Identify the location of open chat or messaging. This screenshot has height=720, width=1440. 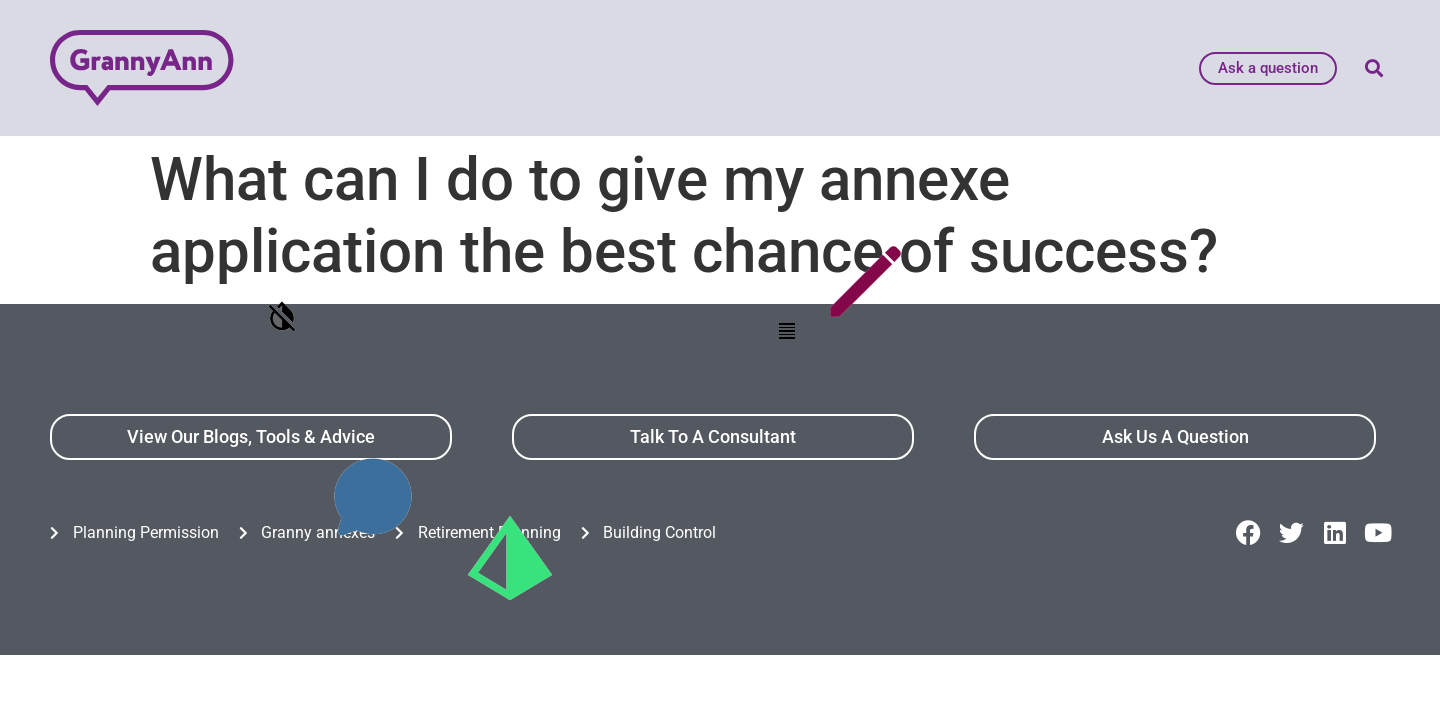
(373, 497).